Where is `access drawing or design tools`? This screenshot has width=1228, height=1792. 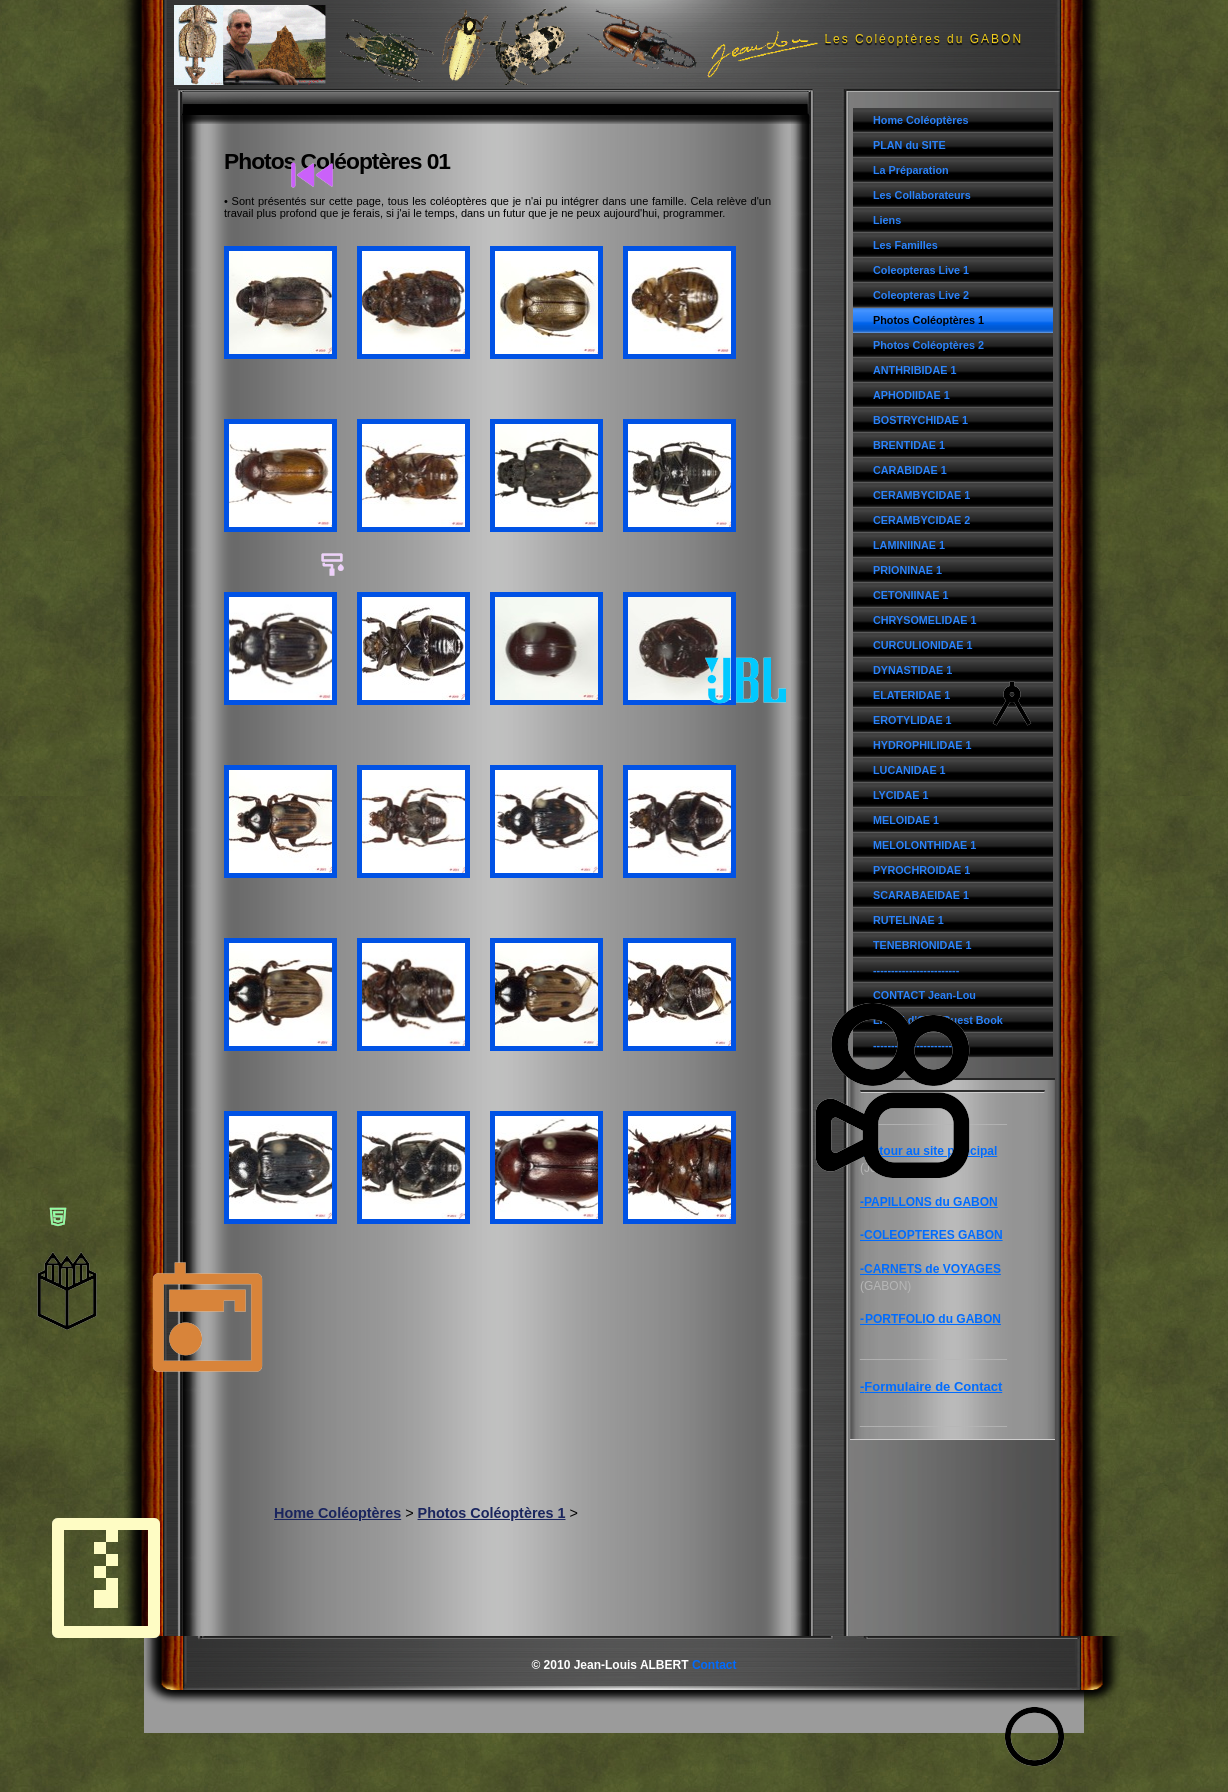
access drawing or design tools is located at coordinates (1012, 703).